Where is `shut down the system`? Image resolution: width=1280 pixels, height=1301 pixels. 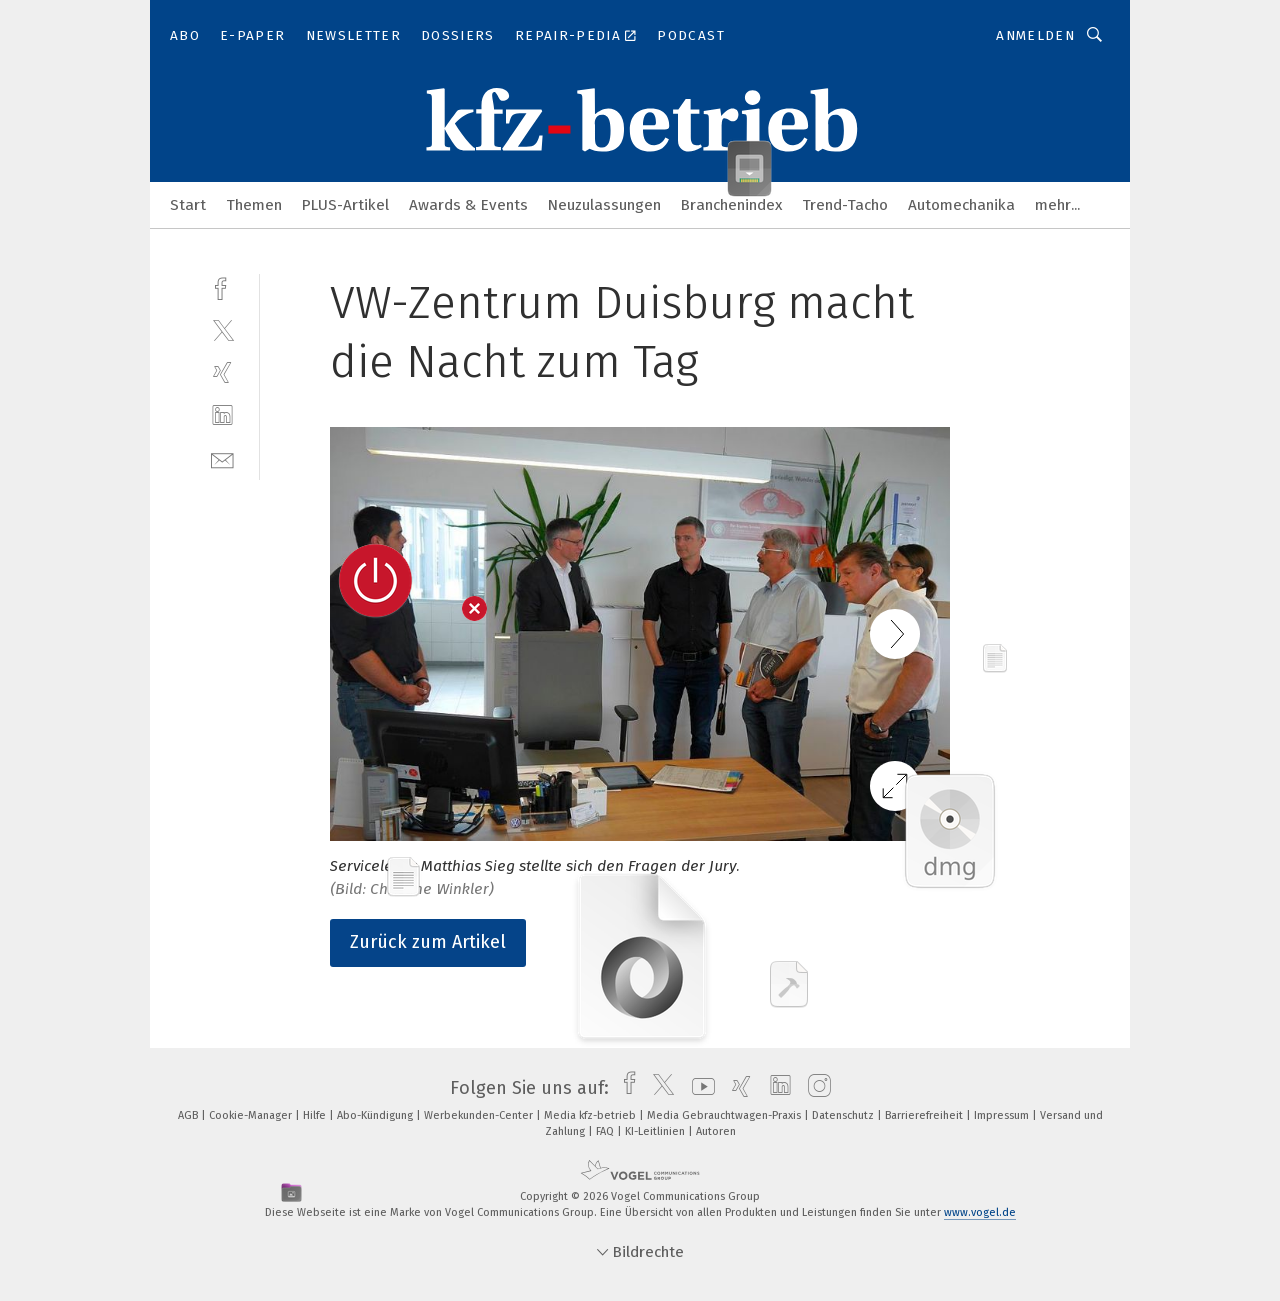
shut down the system is located at coordinates (375, 580).